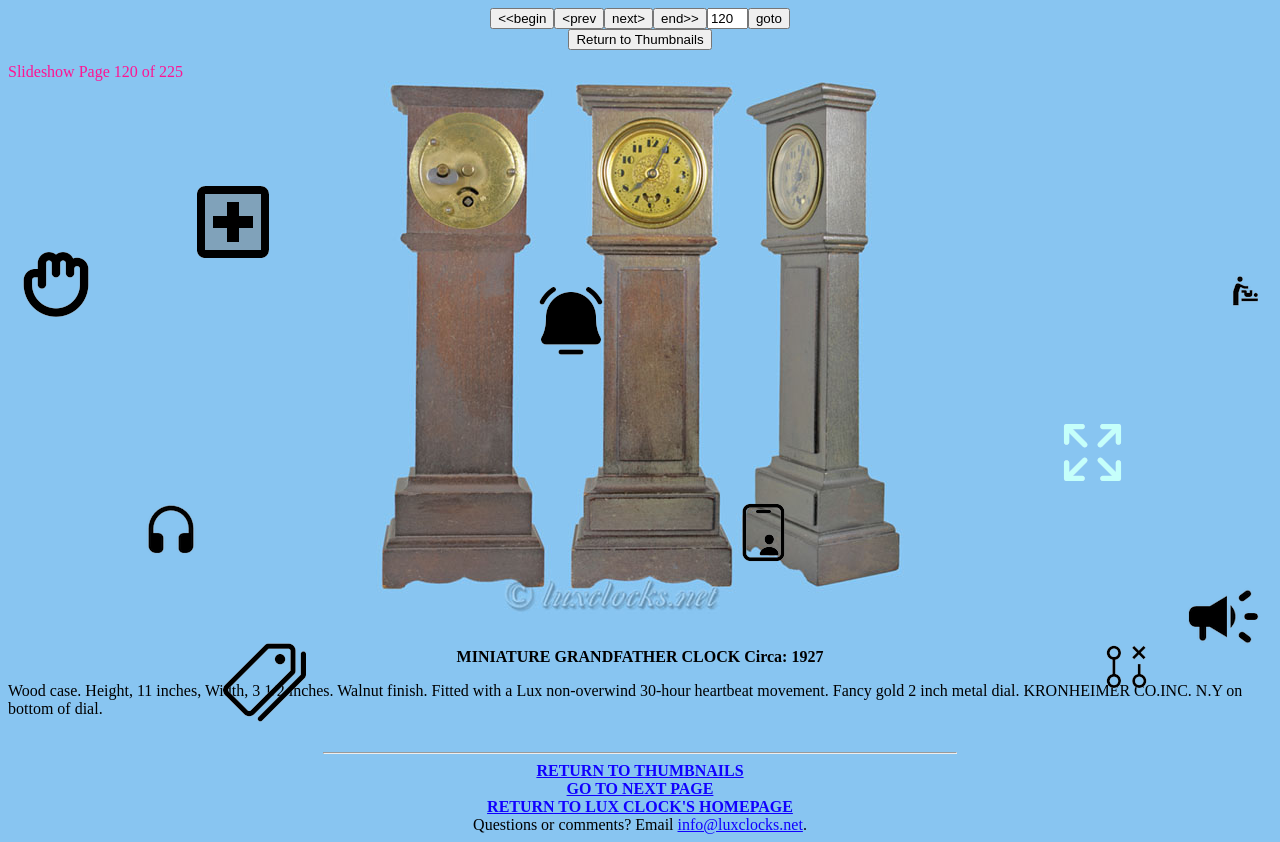 The width and height of the screenshot is (1280, 842). Describe the element at coordinates (1092, 452) in the screenshot. I see `expand to fullscreen mode` at that location.